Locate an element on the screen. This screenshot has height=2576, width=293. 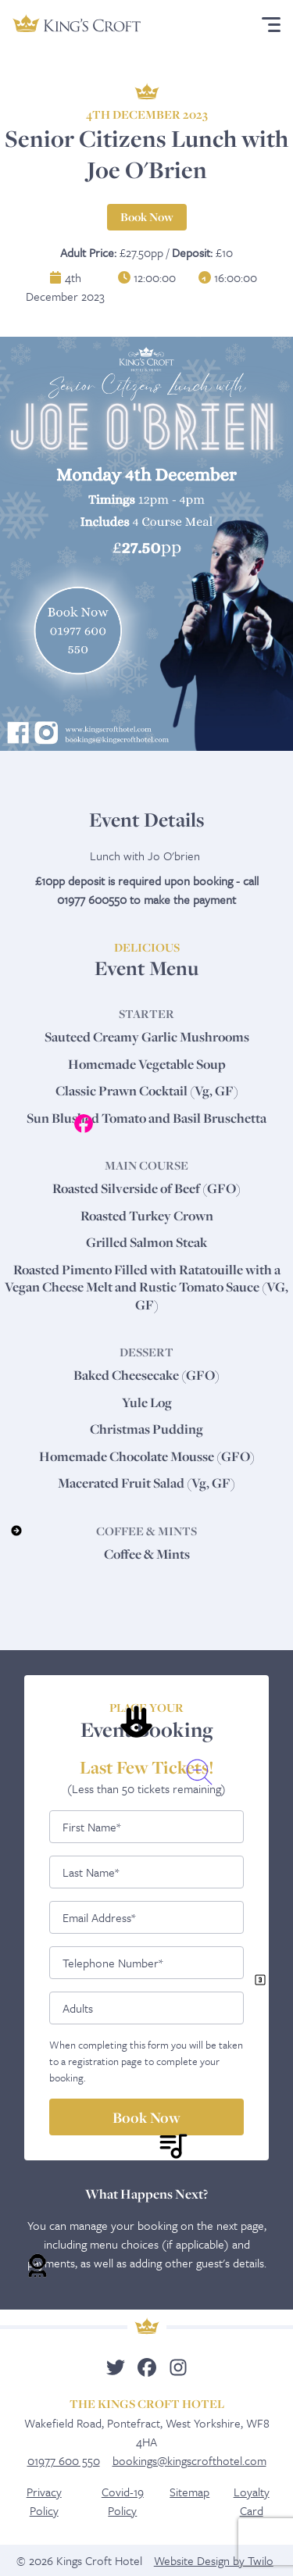
select option 3 from a numbered list is located at coordinates (260, 1980).